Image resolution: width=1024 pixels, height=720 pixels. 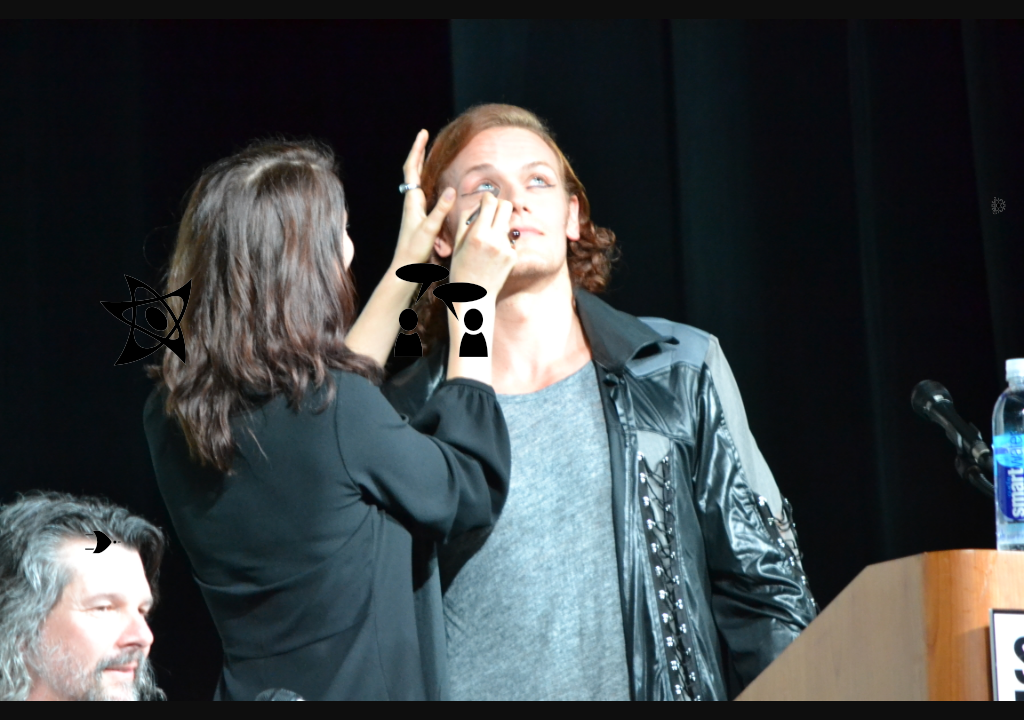 I want to click on represents a NOR logic gate in circuit design, so click(x=103, y=542).